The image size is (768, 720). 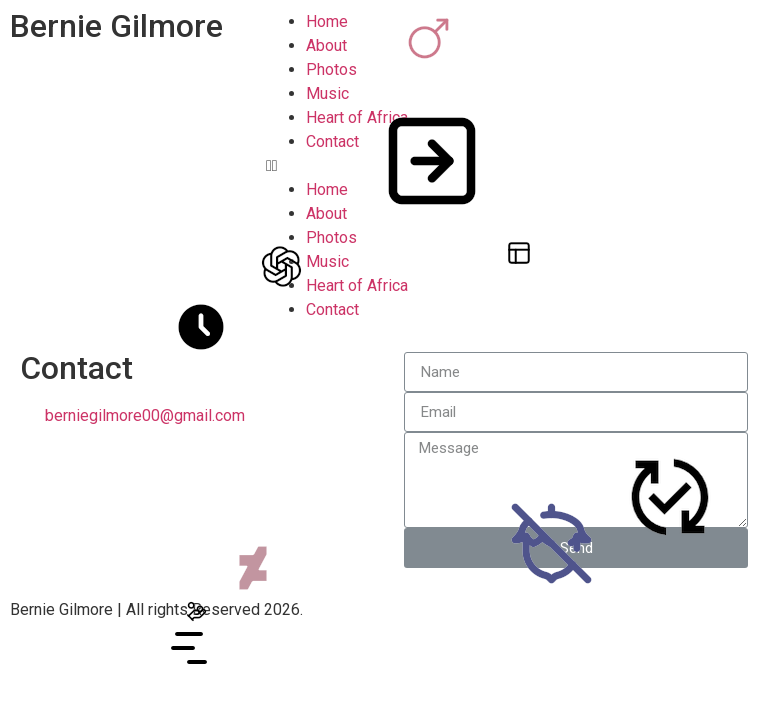 What do you see at coordinates (432, 161) in the screenshot?
I see `proceed to the next step or screen` at bounding box center [432, 161].